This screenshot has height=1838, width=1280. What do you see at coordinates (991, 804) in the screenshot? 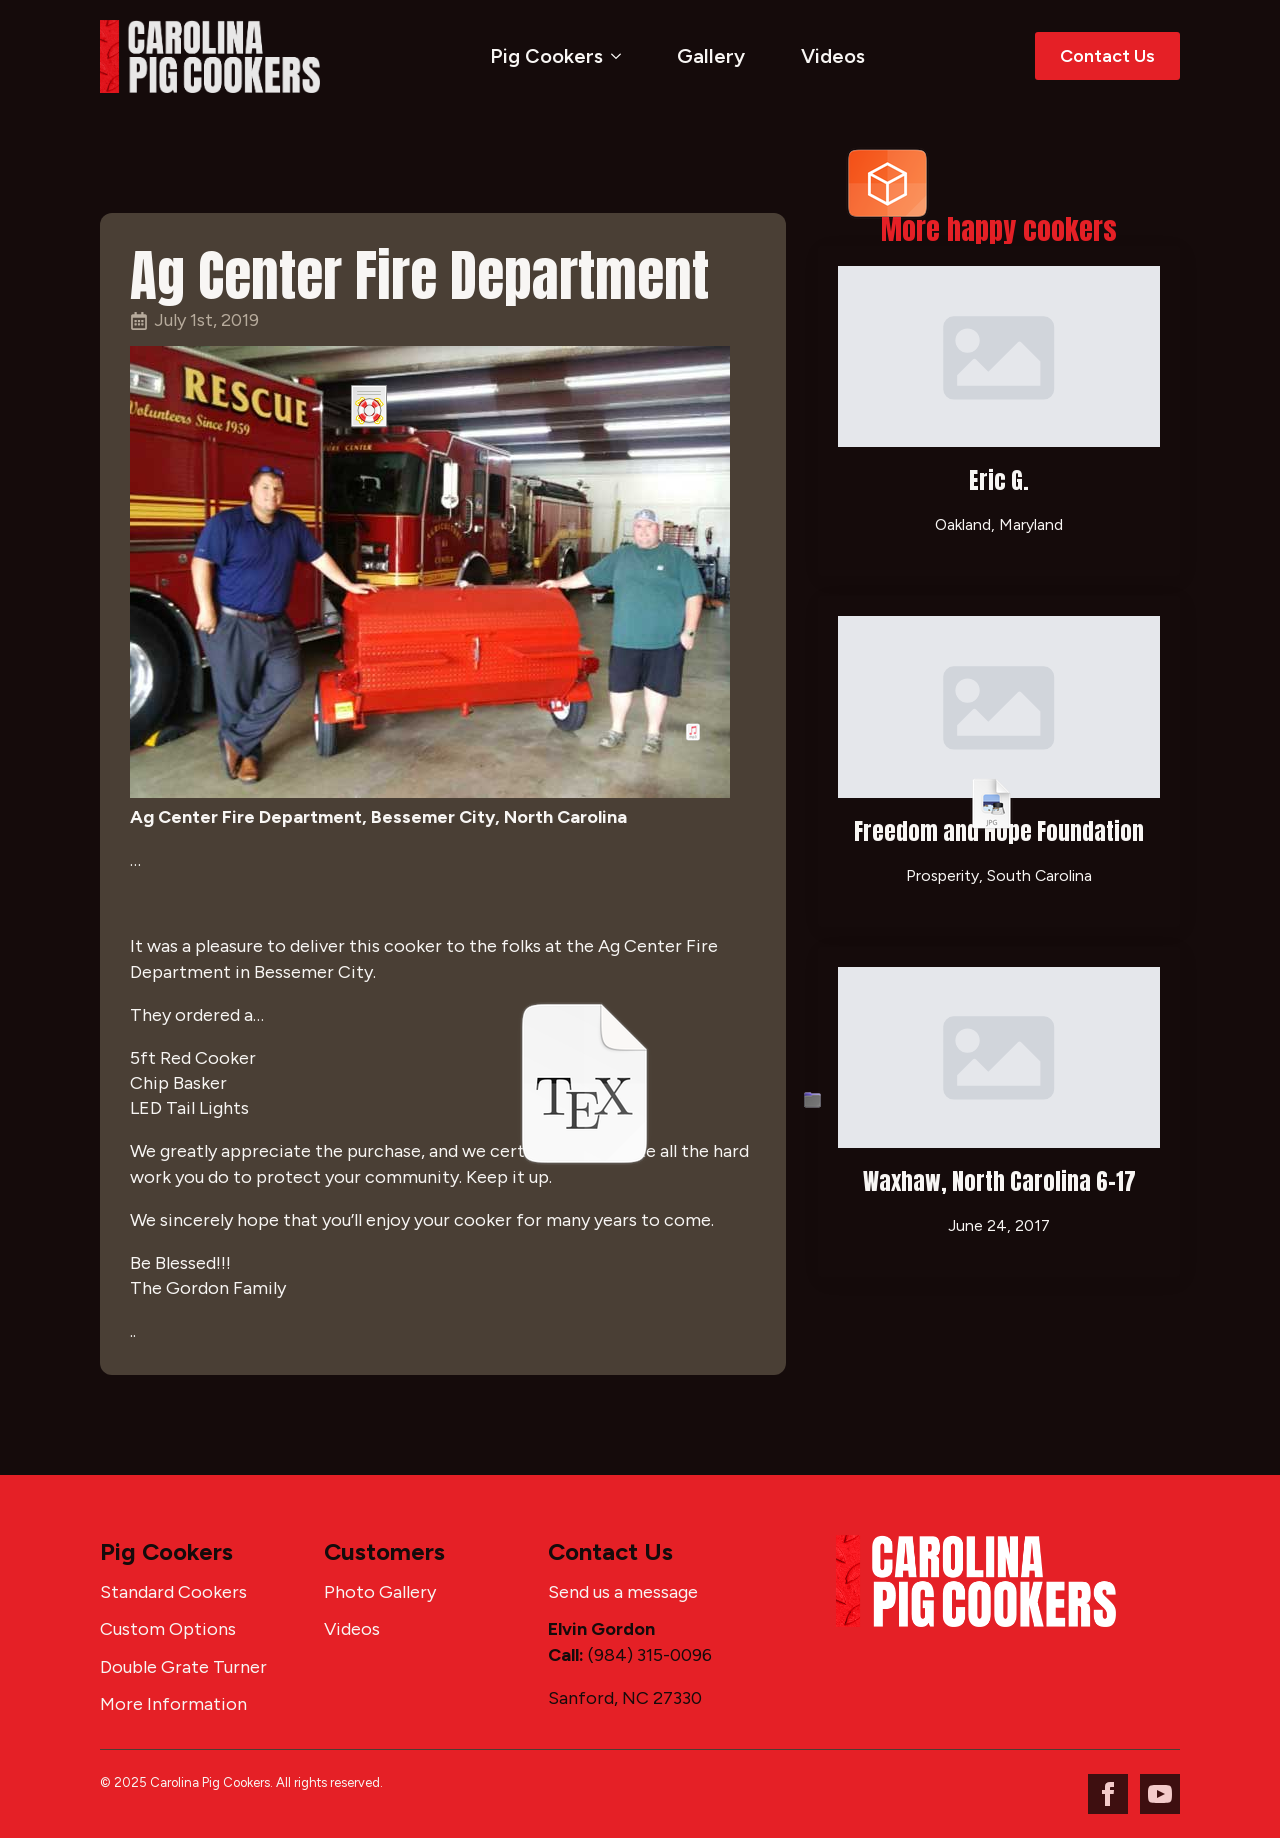
I see `a jpg image file` at bounding box center [991, 804].